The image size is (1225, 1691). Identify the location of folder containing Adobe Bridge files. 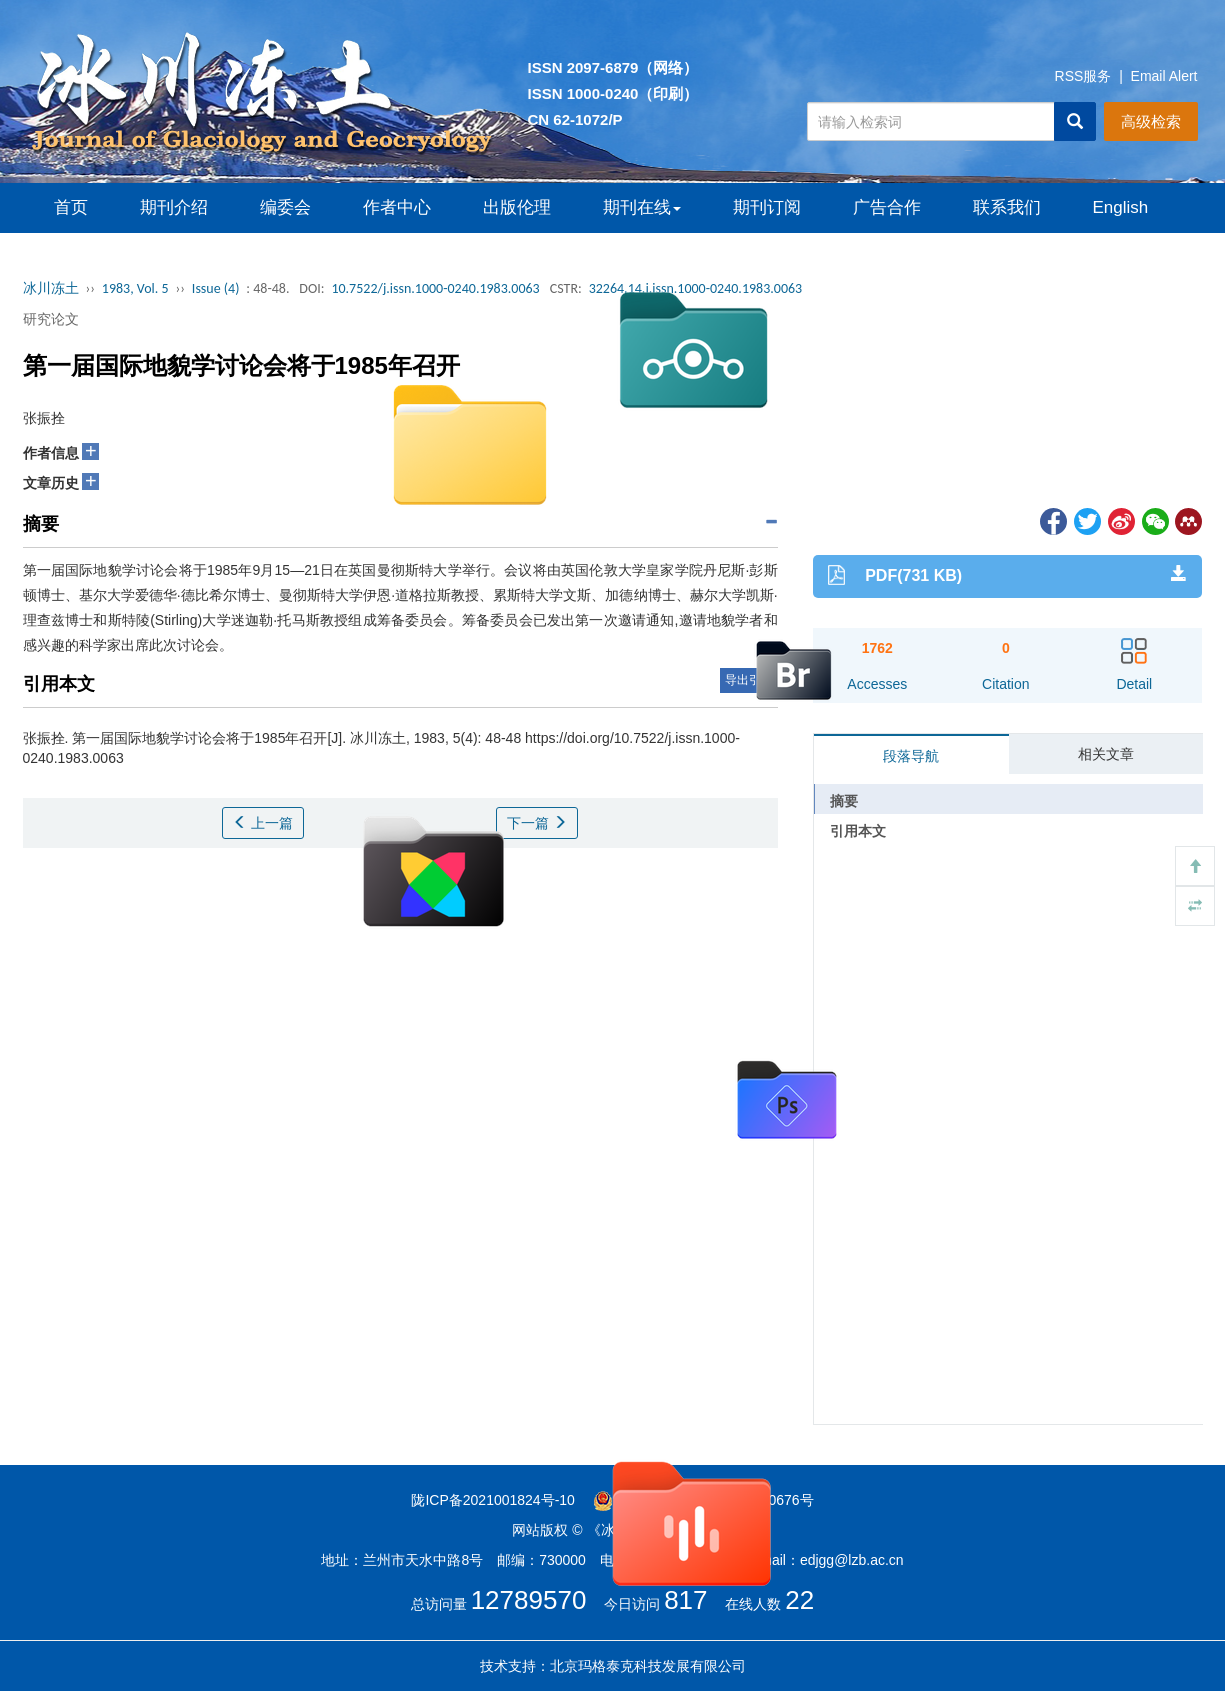
(793, 672).